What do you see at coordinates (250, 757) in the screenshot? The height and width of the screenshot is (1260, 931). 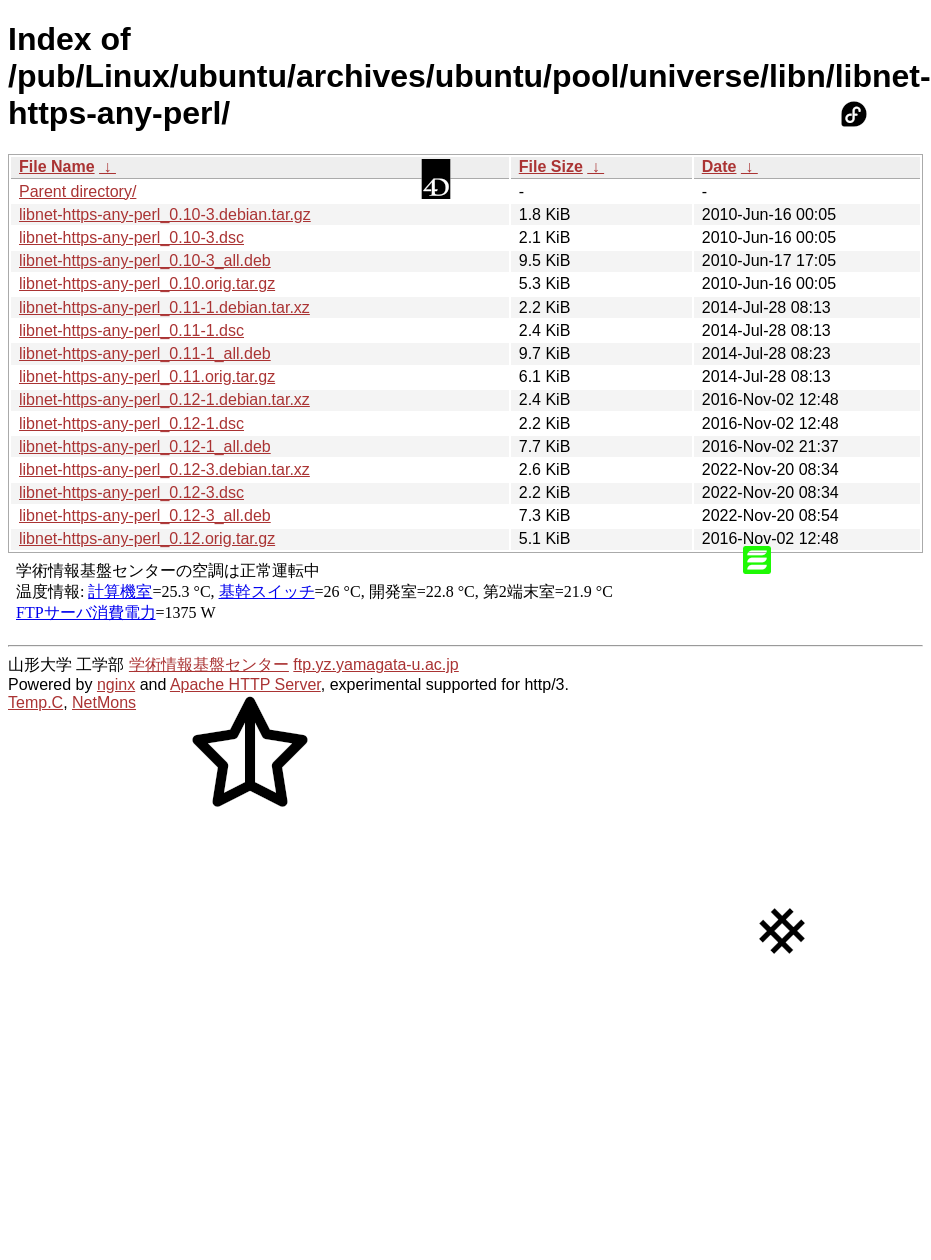 I see `indicates a partial or half-star rating` at bounding box center [250, 757].